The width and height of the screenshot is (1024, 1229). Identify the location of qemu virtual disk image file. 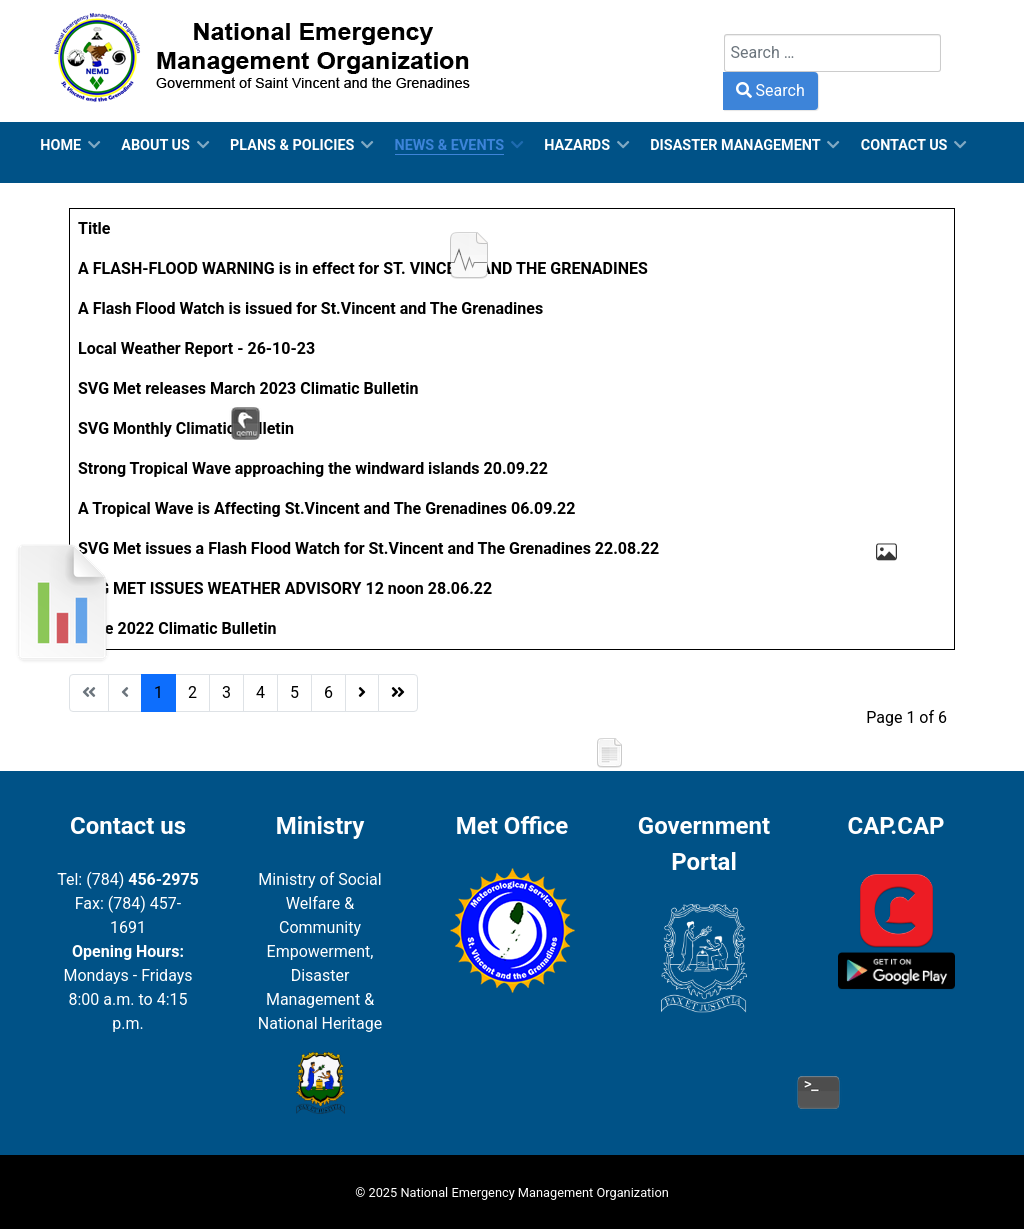
(245, 423).